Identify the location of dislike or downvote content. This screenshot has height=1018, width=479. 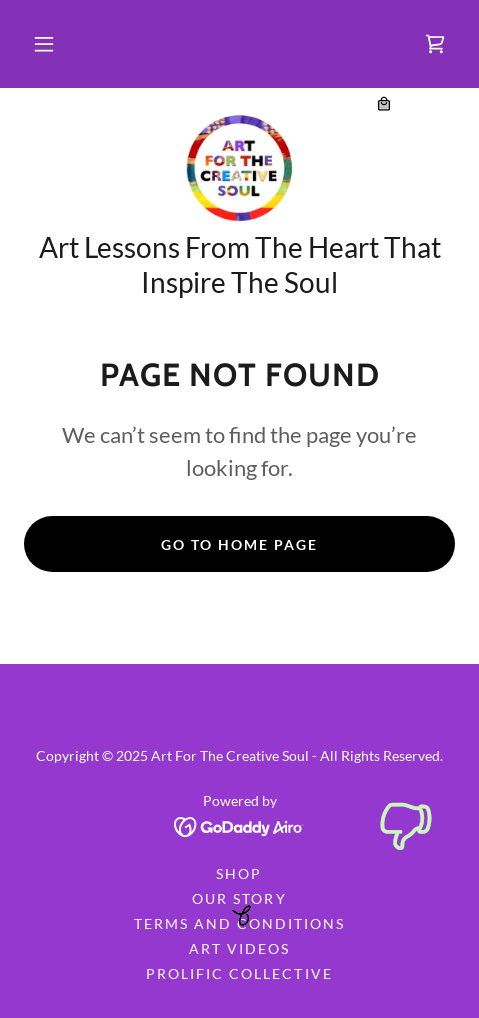
(406, 824).